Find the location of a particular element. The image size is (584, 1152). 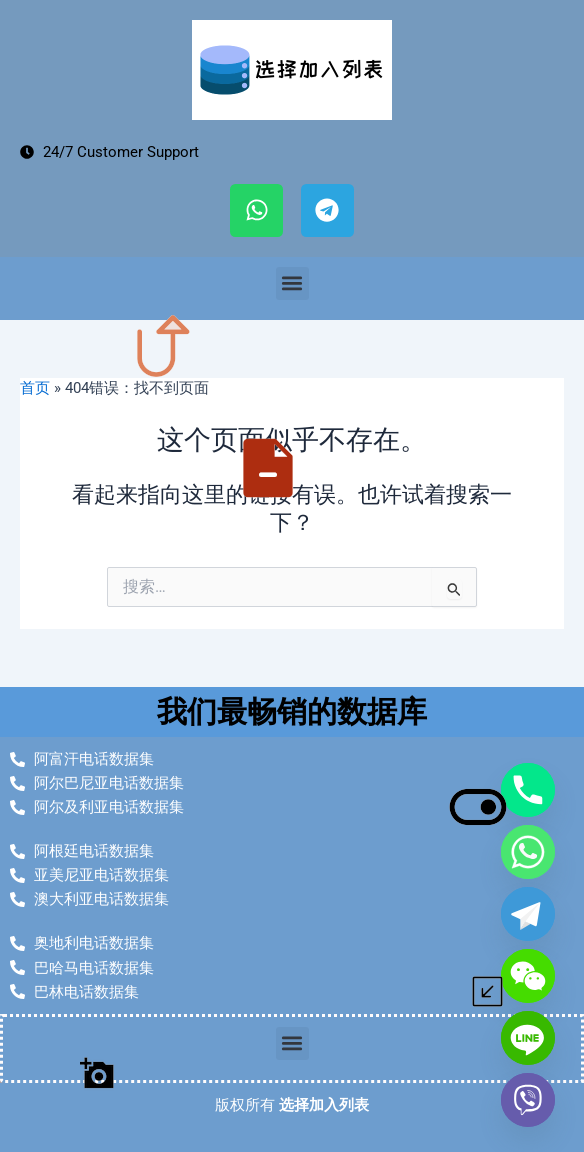

move content to bottom-left corner is located at coordinates (487, 991).